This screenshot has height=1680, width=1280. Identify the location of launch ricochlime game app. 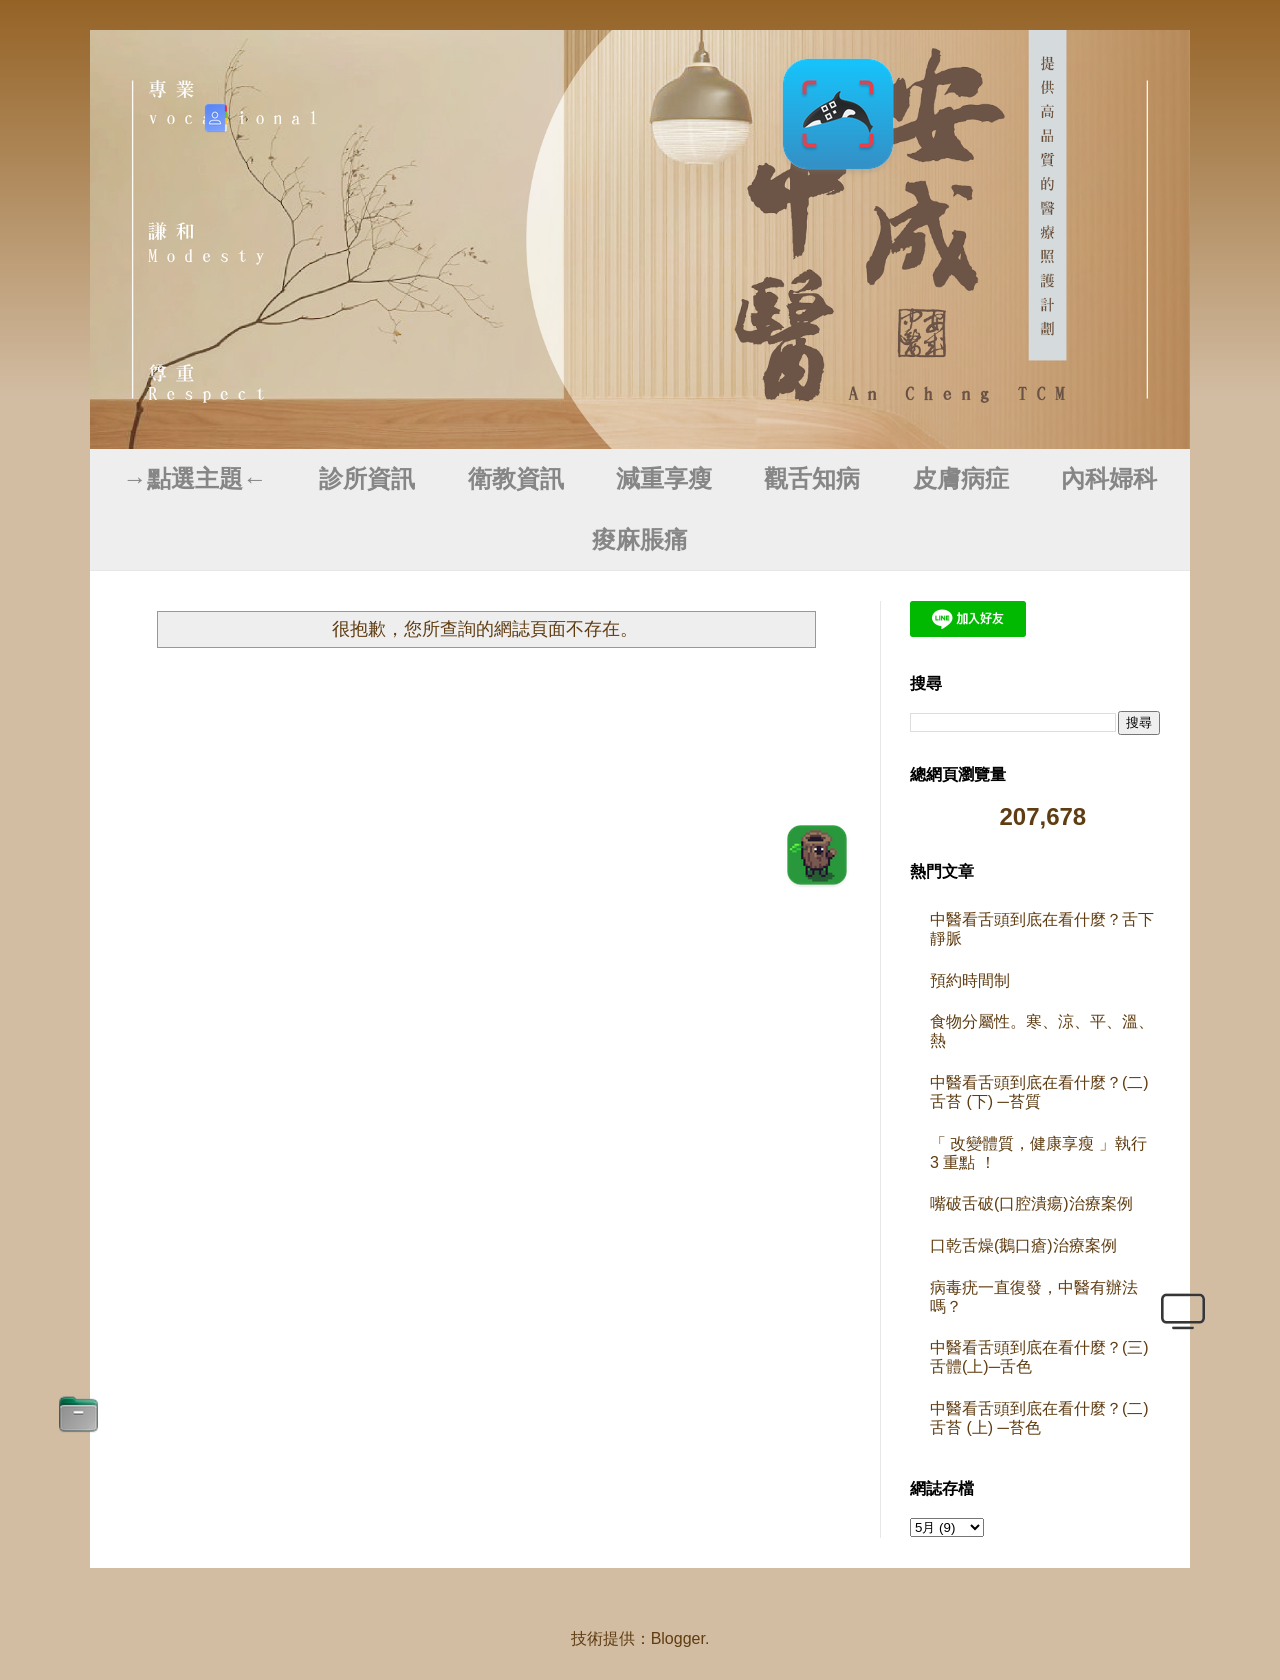
(817, 855).